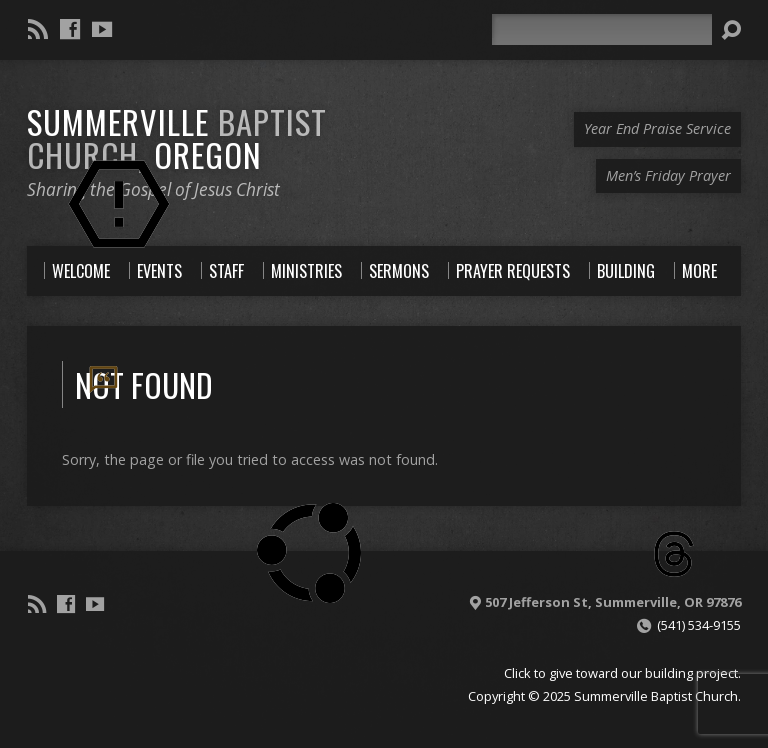 The height and width of the screenshot is (748, 768). I want to click on ubuntu linux operating system logo, so click(309, 553).